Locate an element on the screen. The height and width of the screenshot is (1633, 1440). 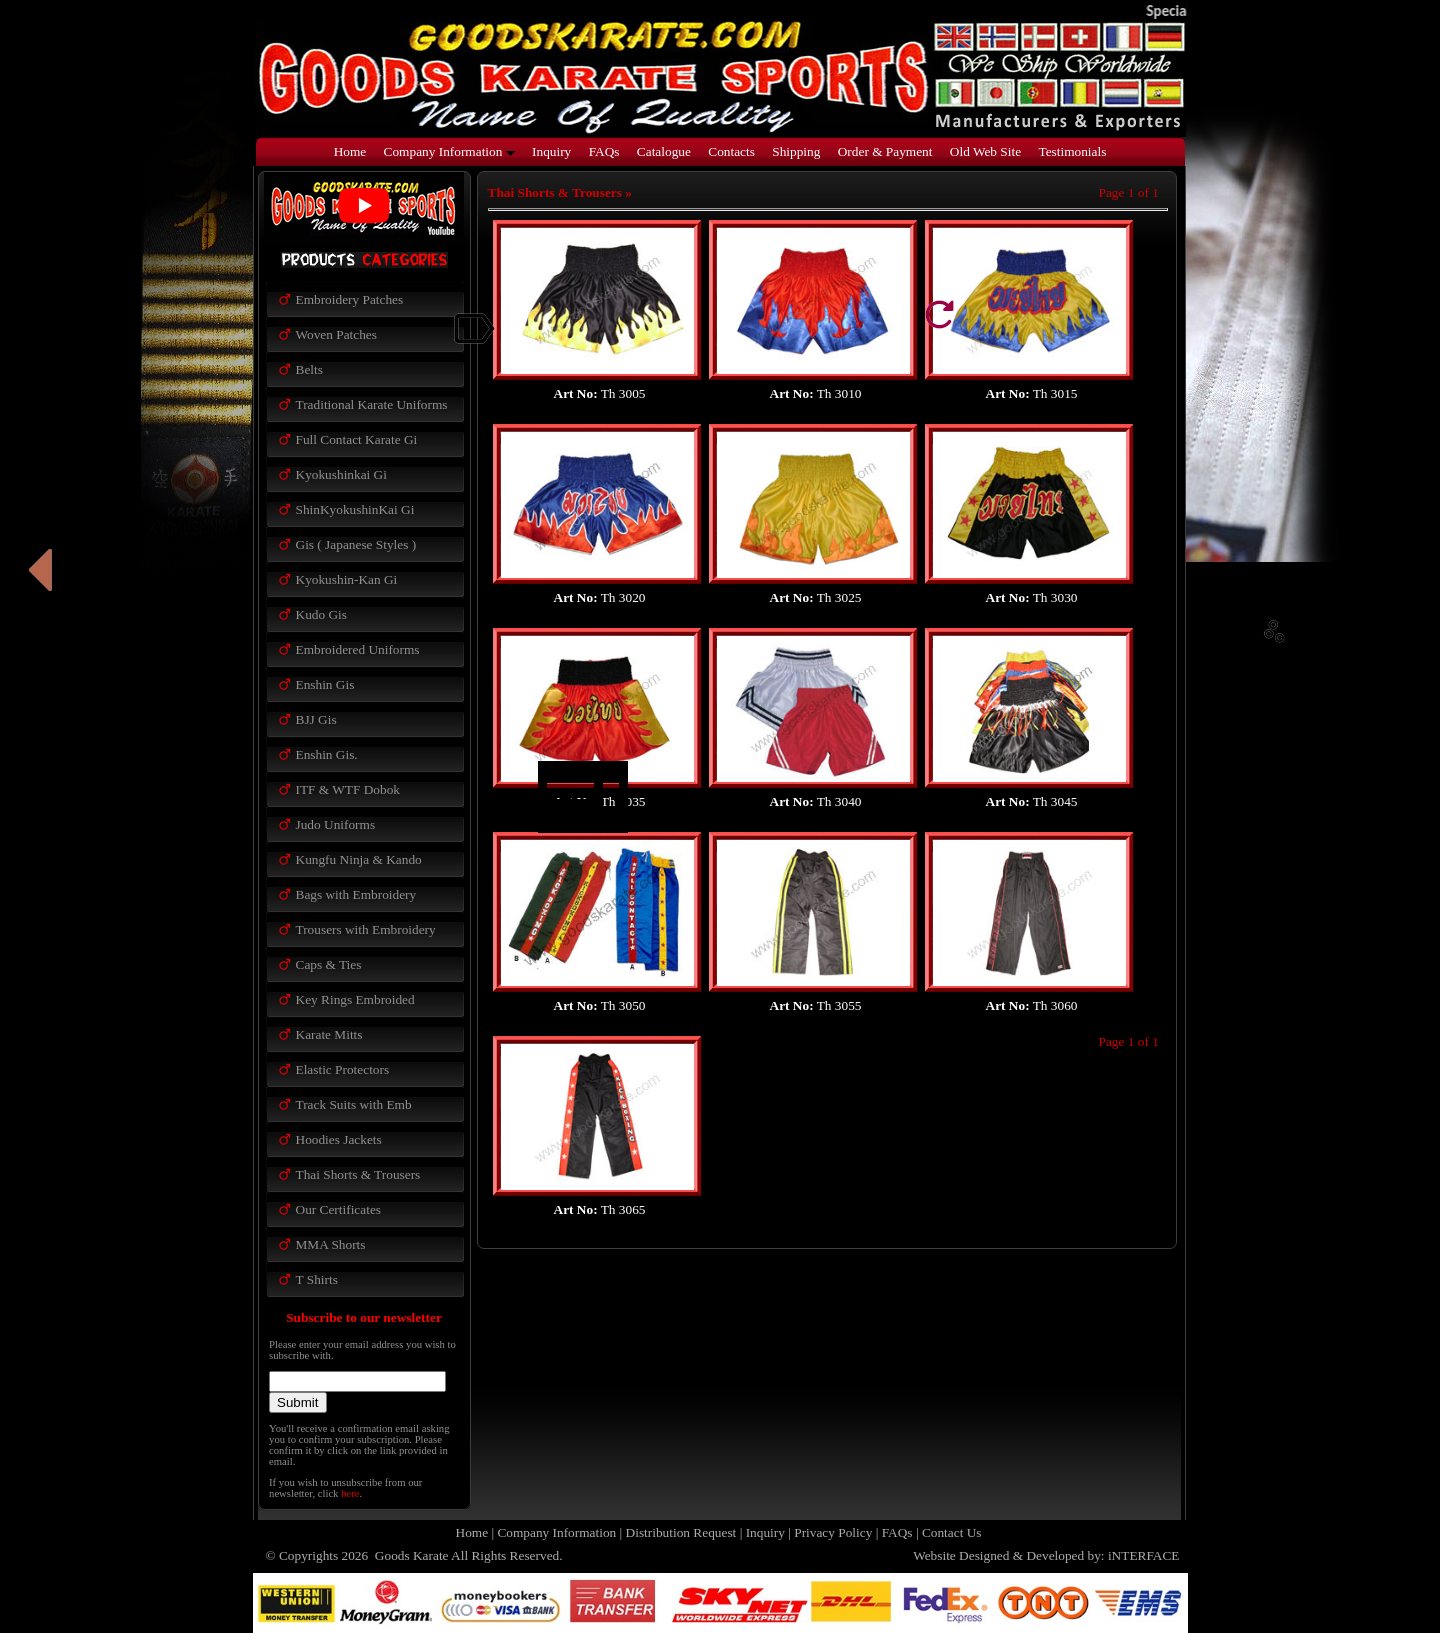
add a label or tag to an item is located at coordinates (473, 328).